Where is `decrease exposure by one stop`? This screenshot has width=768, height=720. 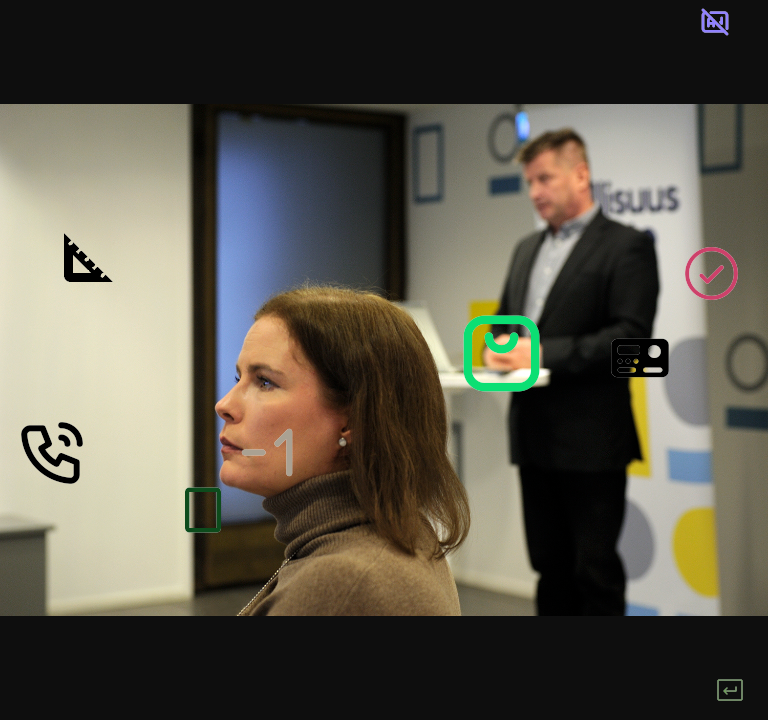 decrease exposure by one stop is located at coordinates (271, 452).